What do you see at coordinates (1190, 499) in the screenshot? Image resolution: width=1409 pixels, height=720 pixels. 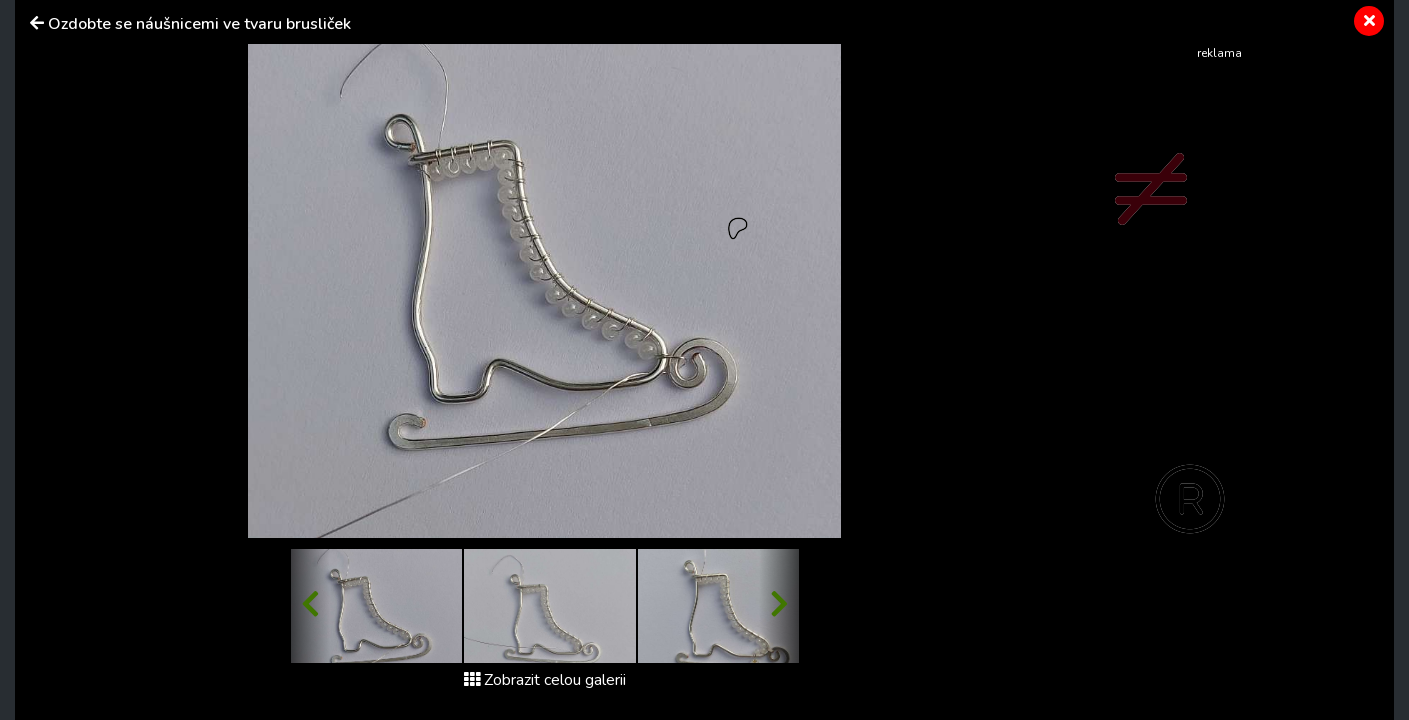 I see `indicates a registered trademark symbol` at bounding box center [1190, 499].